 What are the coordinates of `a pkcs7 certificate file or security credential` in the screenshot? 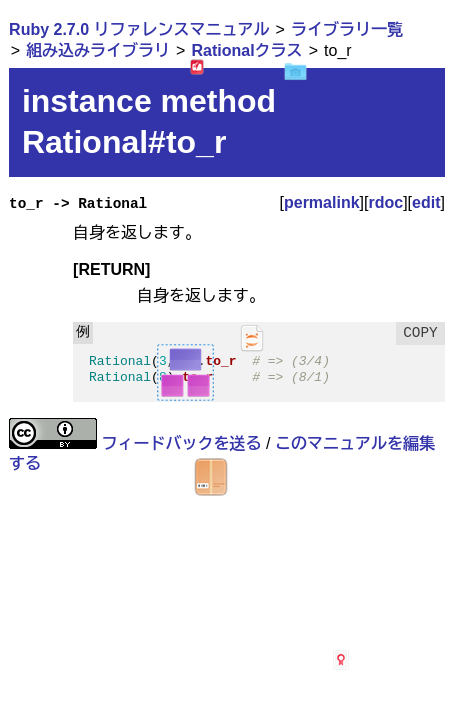 It's located at (341, 660).